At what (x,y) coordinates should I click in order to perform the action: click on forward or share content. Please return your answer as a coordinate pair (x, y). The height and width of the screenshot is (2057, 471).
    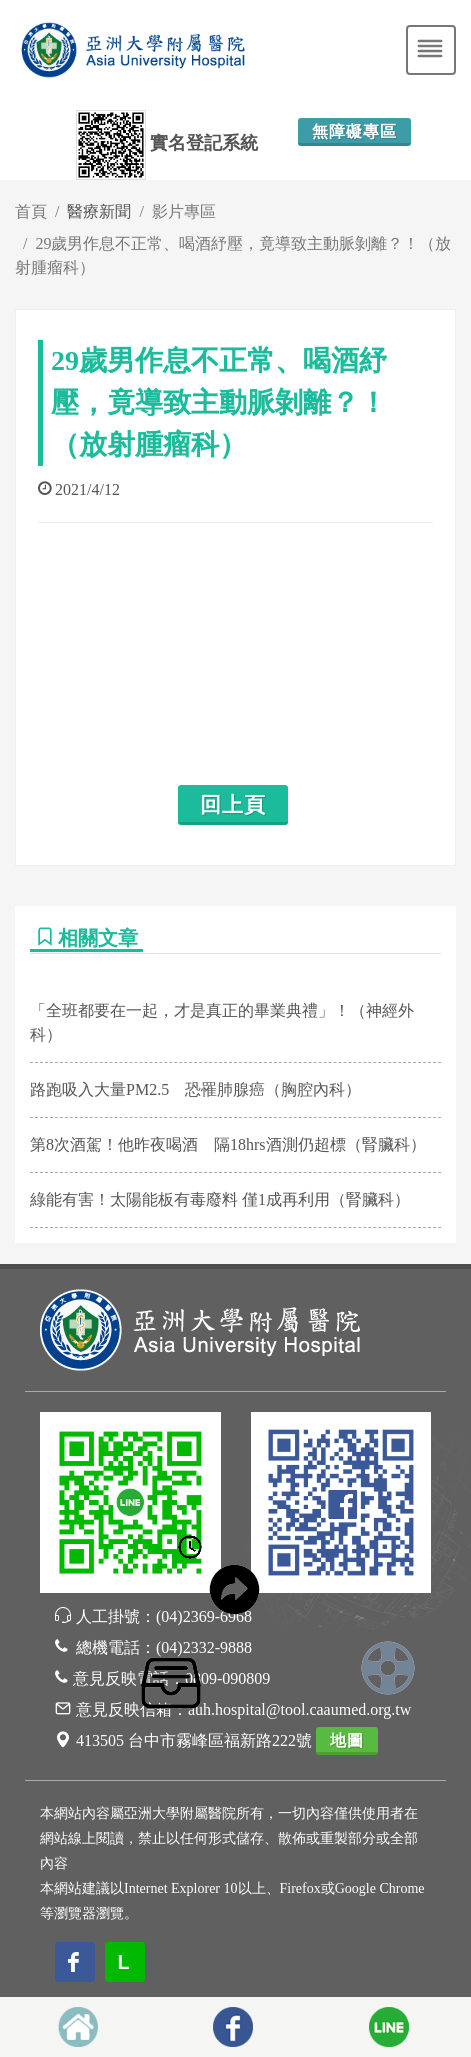
    Looking at the image, I should click on (234, 1589).